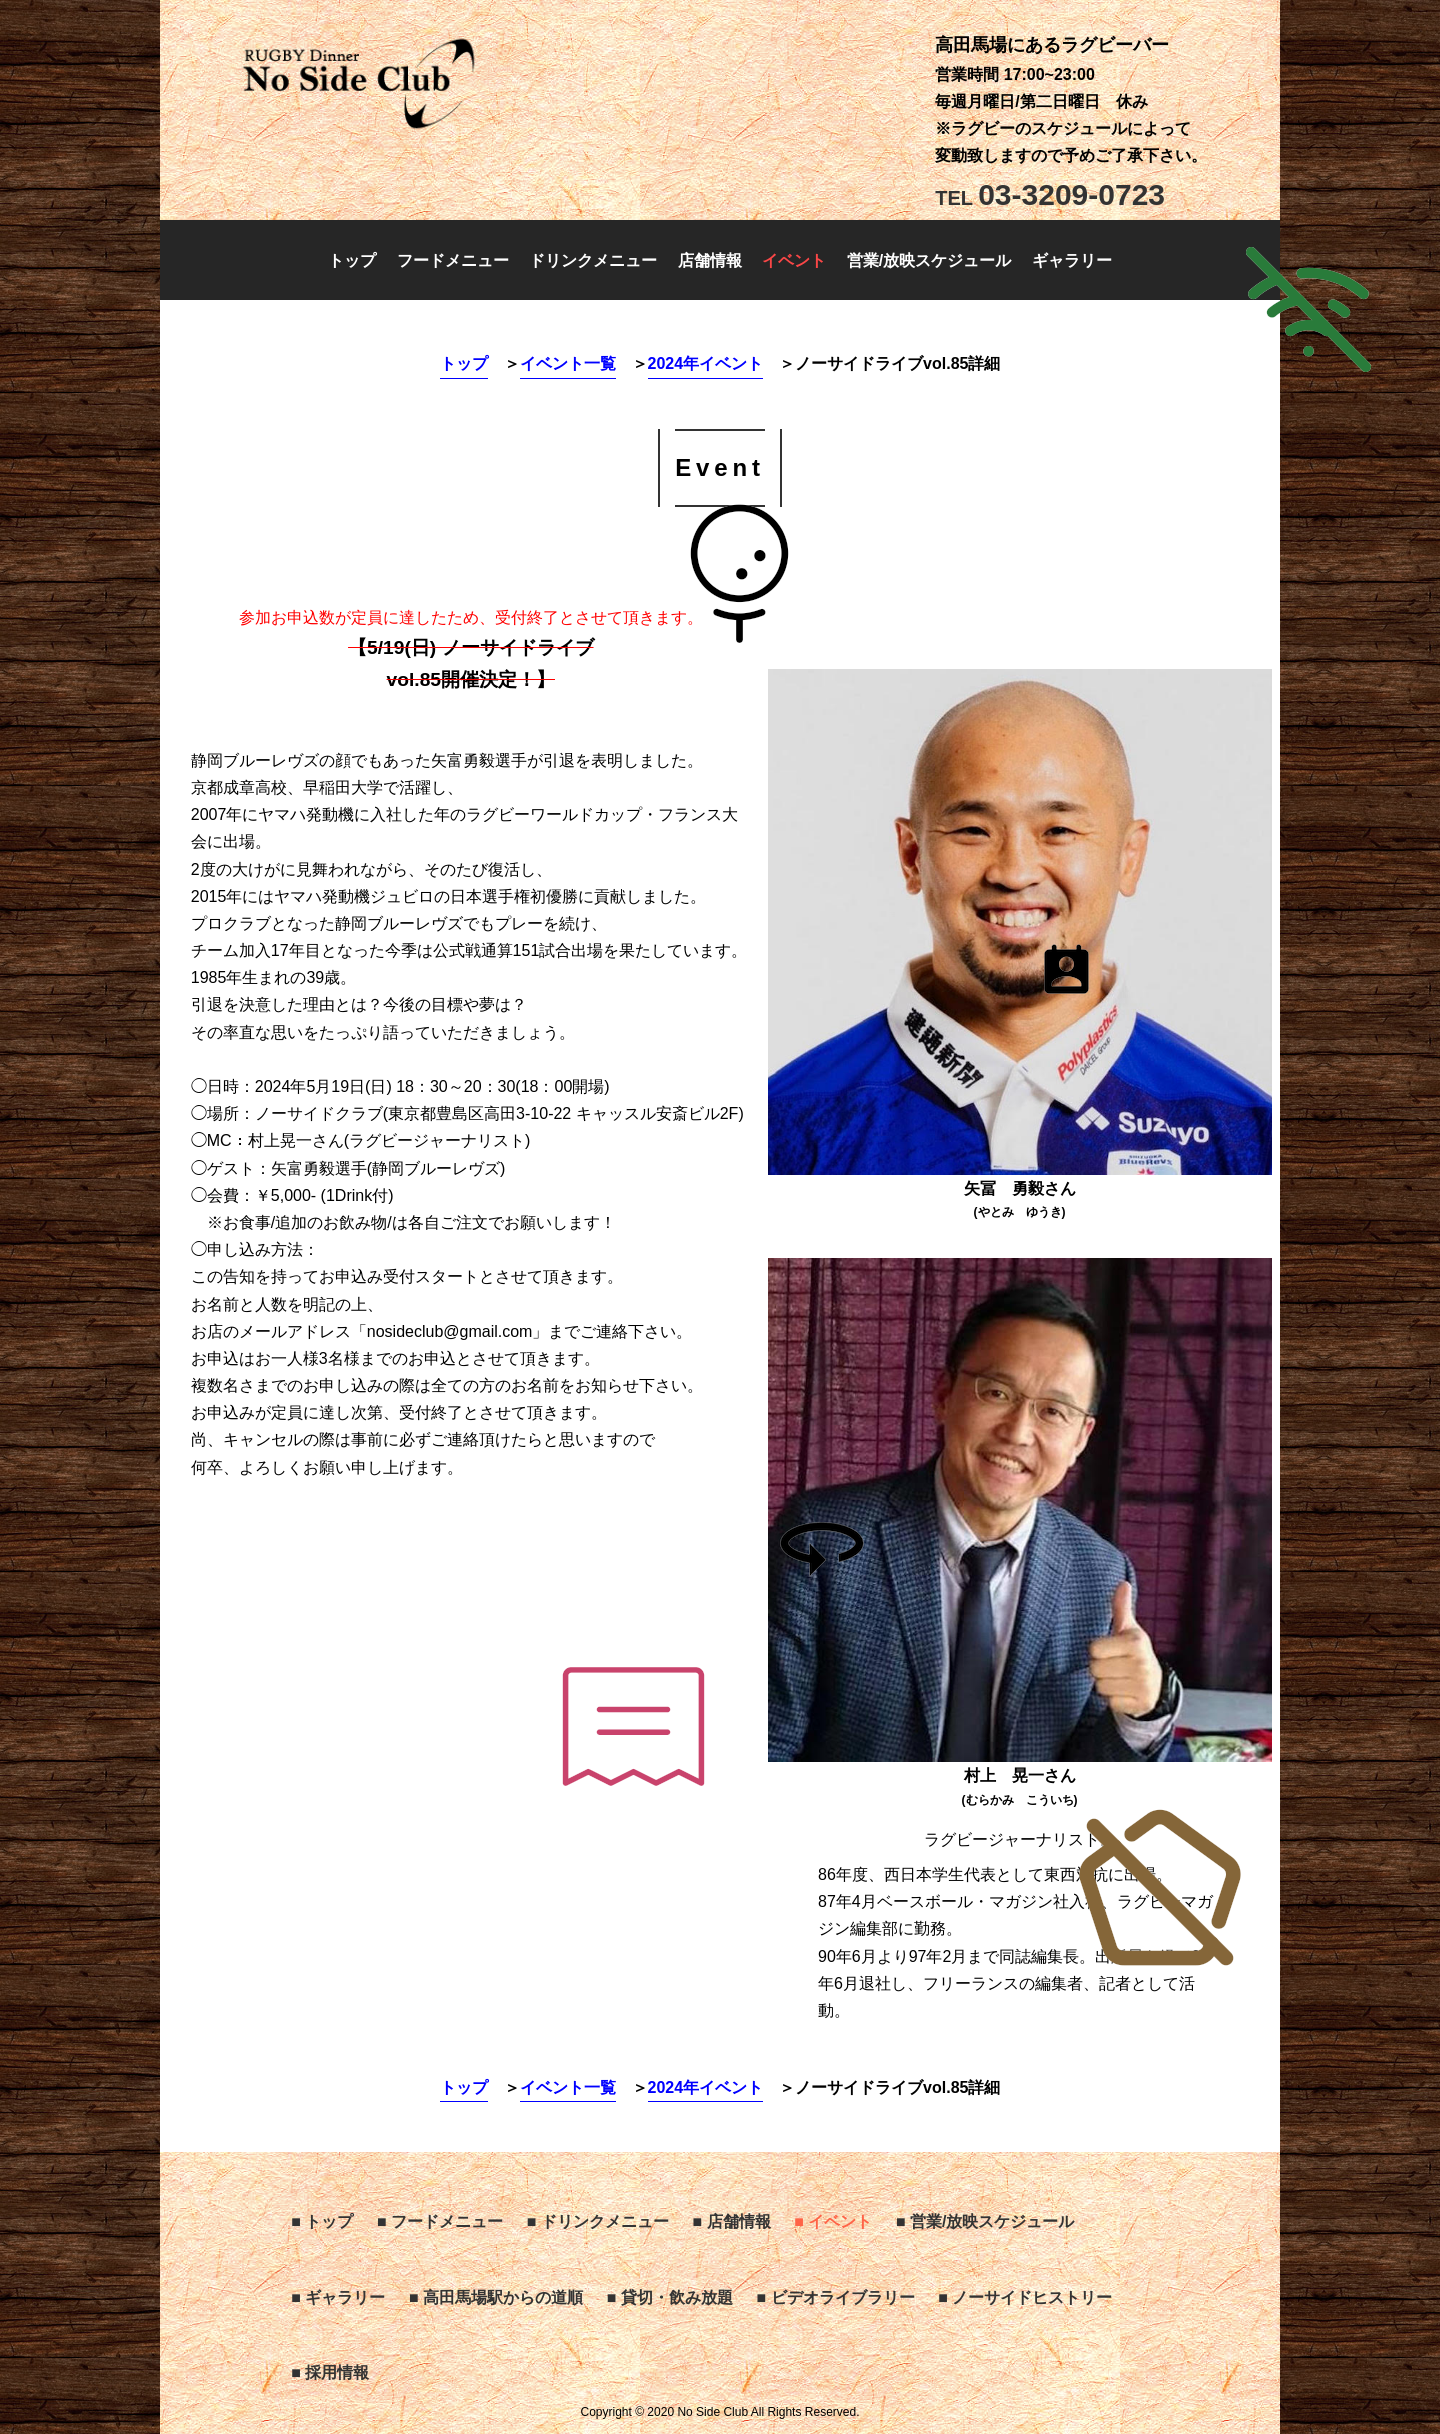 The height and width of the screenshot is (2434, 1440). Describe the element at coordinates (1308, 309) in the screenshot. I see `indicates wifi is disabled or unavailable` at that location.